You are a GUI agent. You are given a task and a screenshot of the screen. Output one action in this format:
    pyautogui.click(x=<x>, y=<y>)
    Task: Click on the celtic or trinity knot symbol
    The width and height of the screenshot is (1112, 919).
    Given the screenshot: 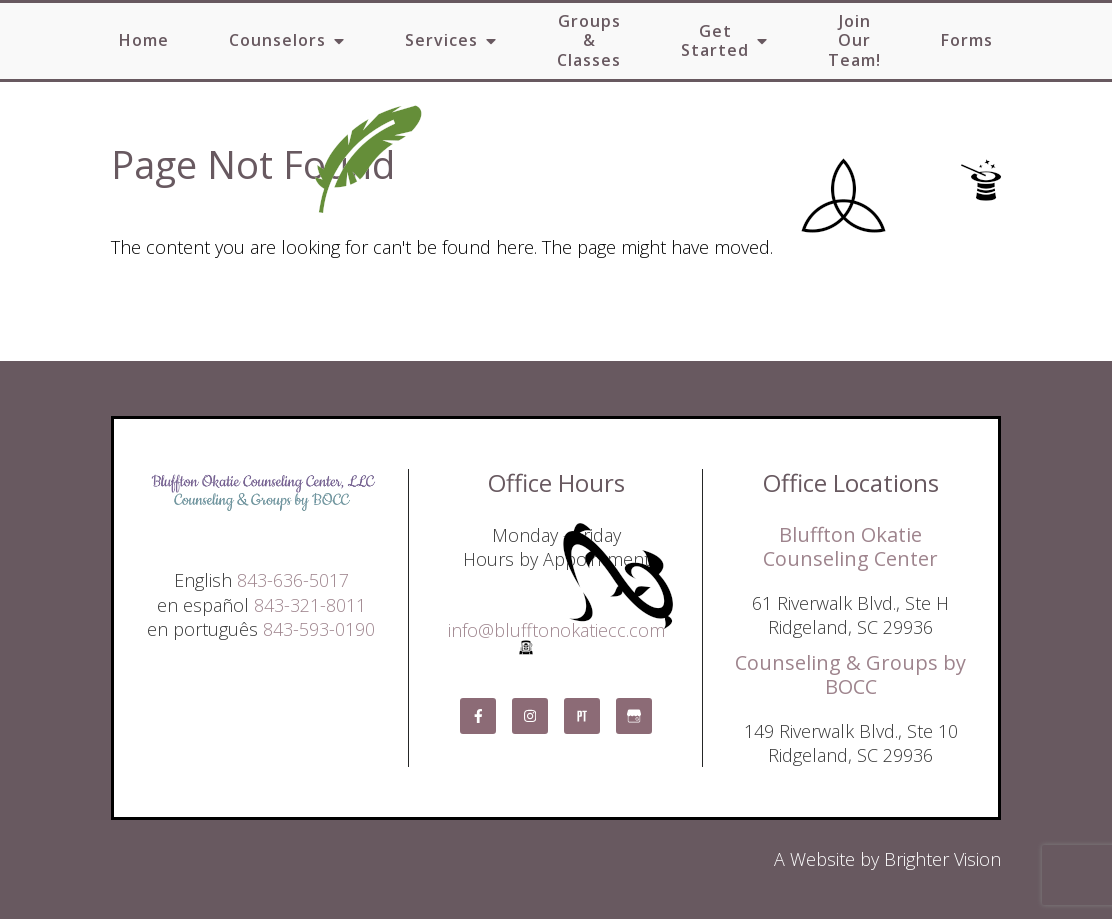 What is the action you would take?
    pyautogui.click(x=843, y=195)
    